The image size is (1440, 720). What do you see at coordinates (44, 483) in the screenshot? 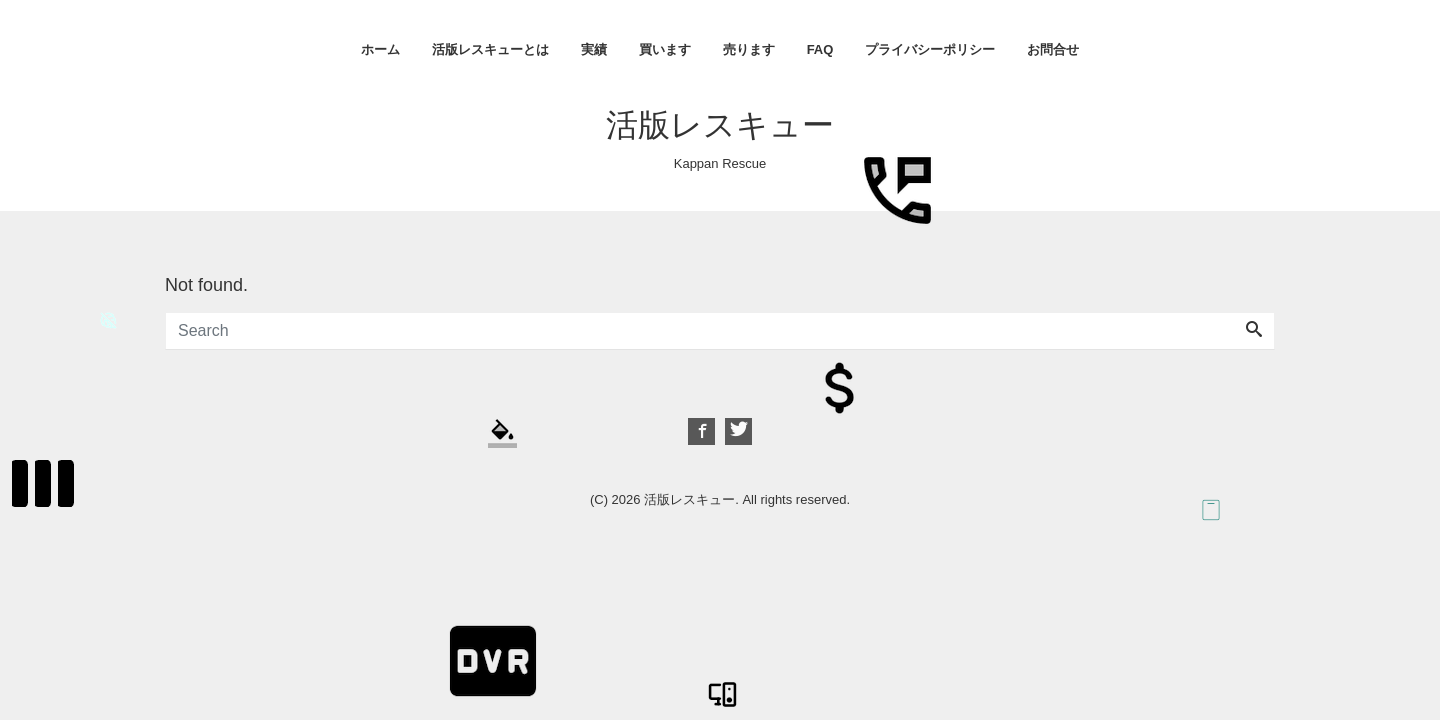
I see `switch to week view in calendar` at bounding box center [44, 483].